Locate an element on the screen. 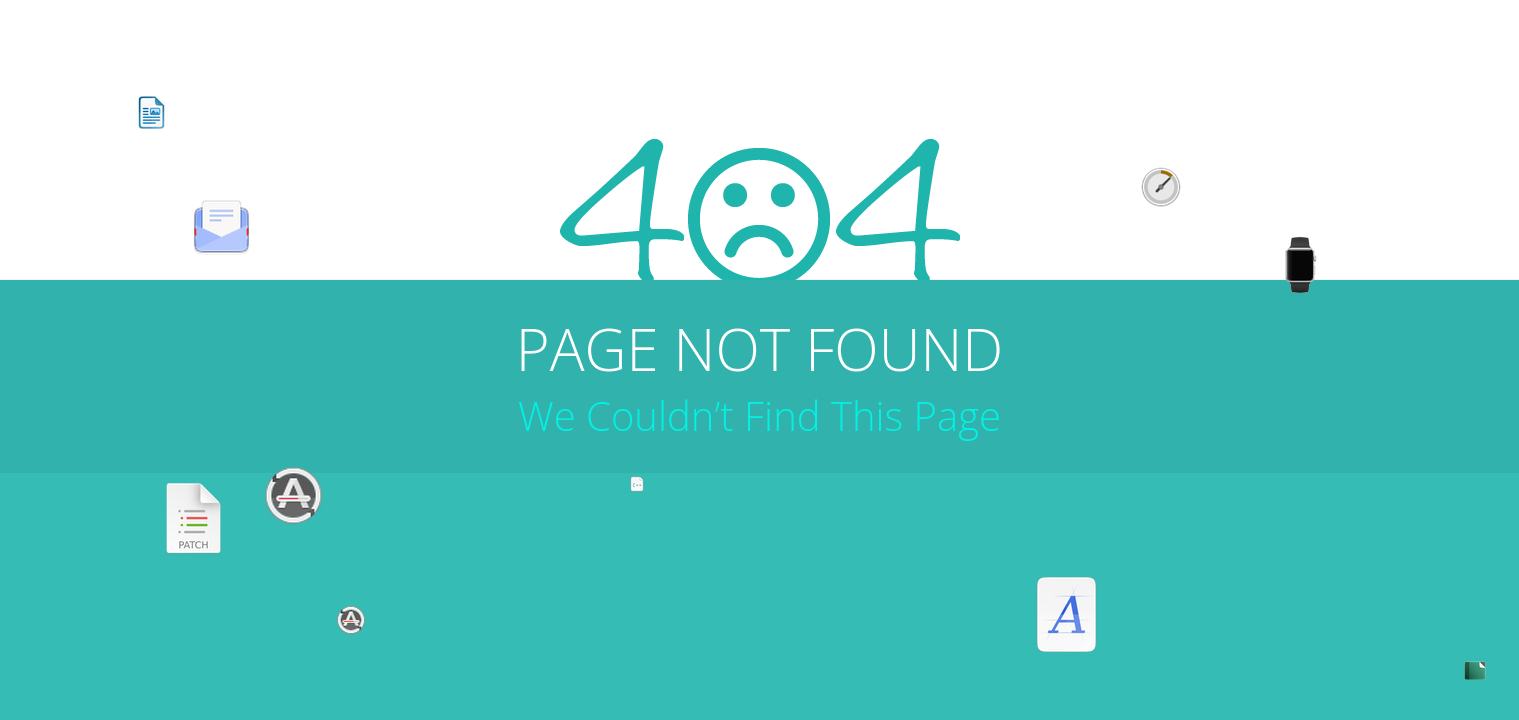 The width and height of the screenshot is (1519, 720). open an opendocument text template file is located at coordinates (151, 112).